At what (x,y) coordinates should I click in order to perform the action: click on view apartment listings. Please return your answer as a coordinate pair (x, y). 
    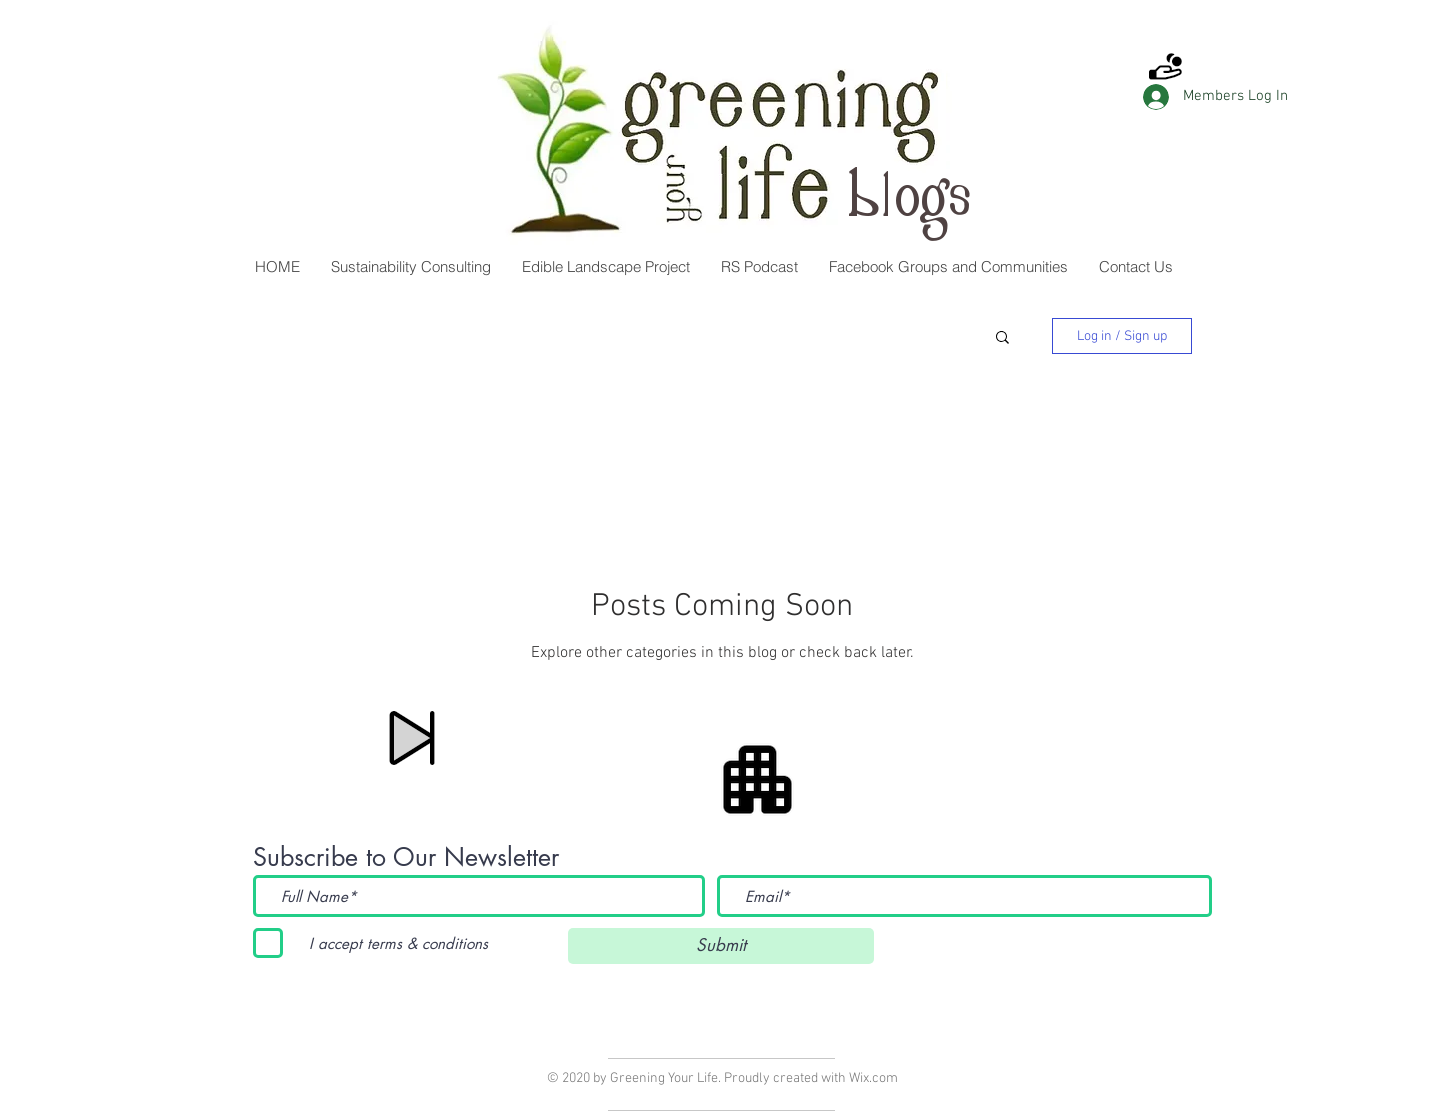
    Looking at the image, I should click on (757, 779).